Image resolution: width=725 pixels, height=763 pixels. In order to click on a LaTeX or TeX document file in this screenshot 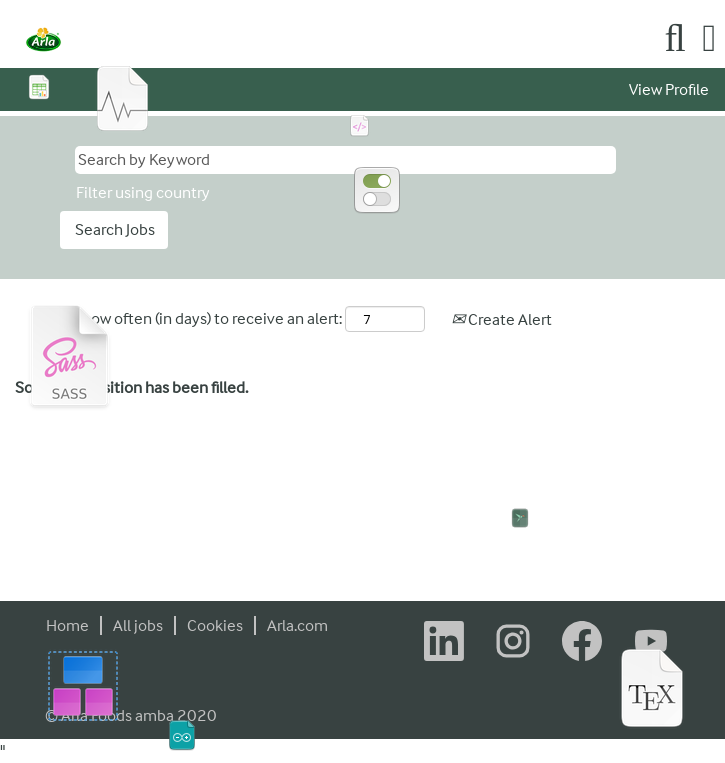, I will do `click(652, 688)`.